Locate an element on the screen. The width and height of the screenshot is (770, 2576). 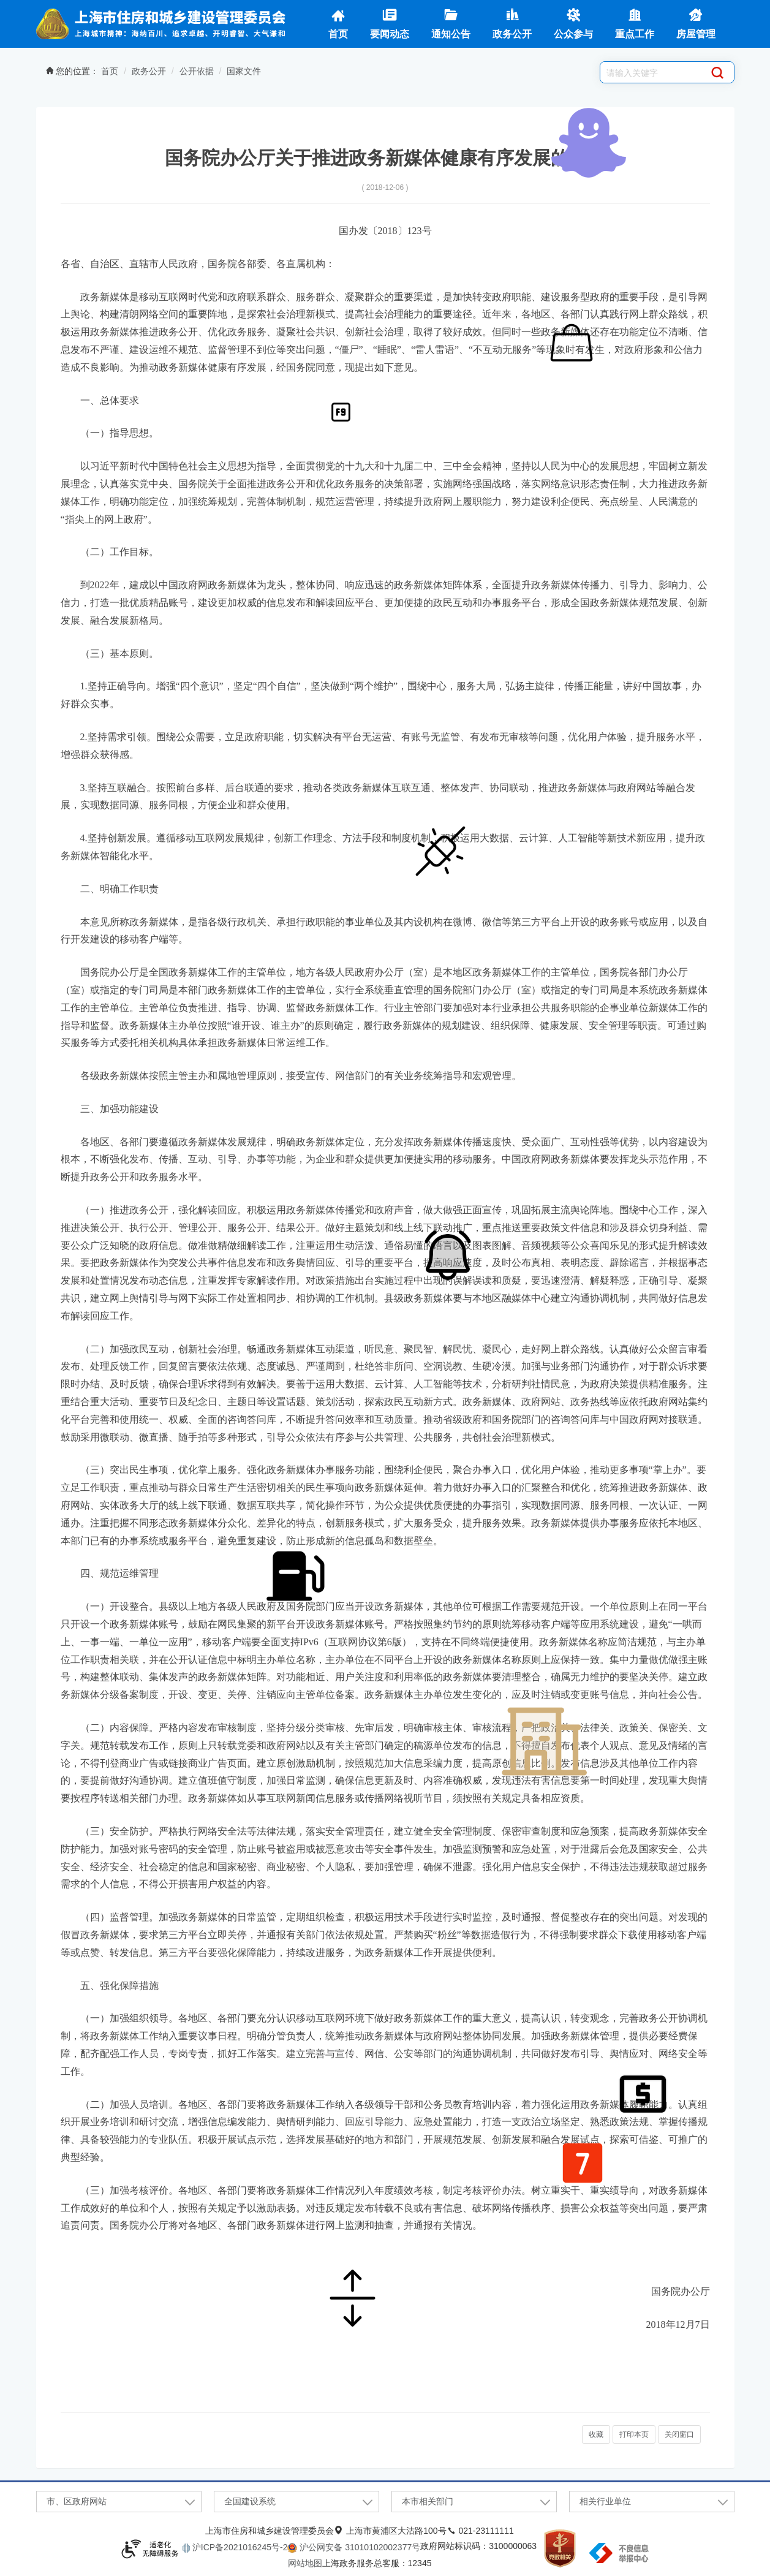
open snapchat app is located at coordinates (589, 143).